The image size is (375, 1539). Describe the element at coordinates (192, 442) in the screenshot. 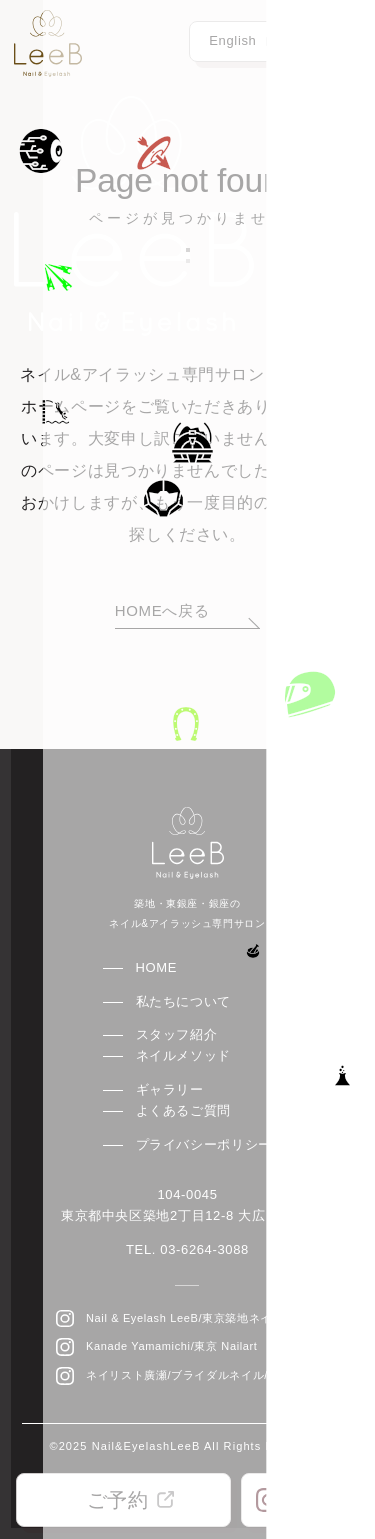

I see `access grain storage facilities` at that location.